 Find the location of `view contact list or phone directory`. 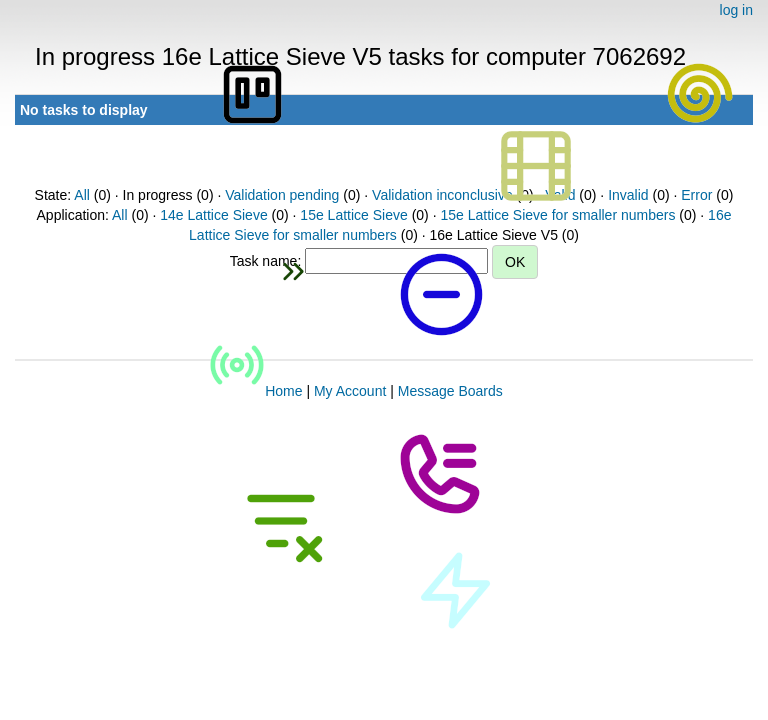

view contact list or phone directory is located at coordinates (441, 472).